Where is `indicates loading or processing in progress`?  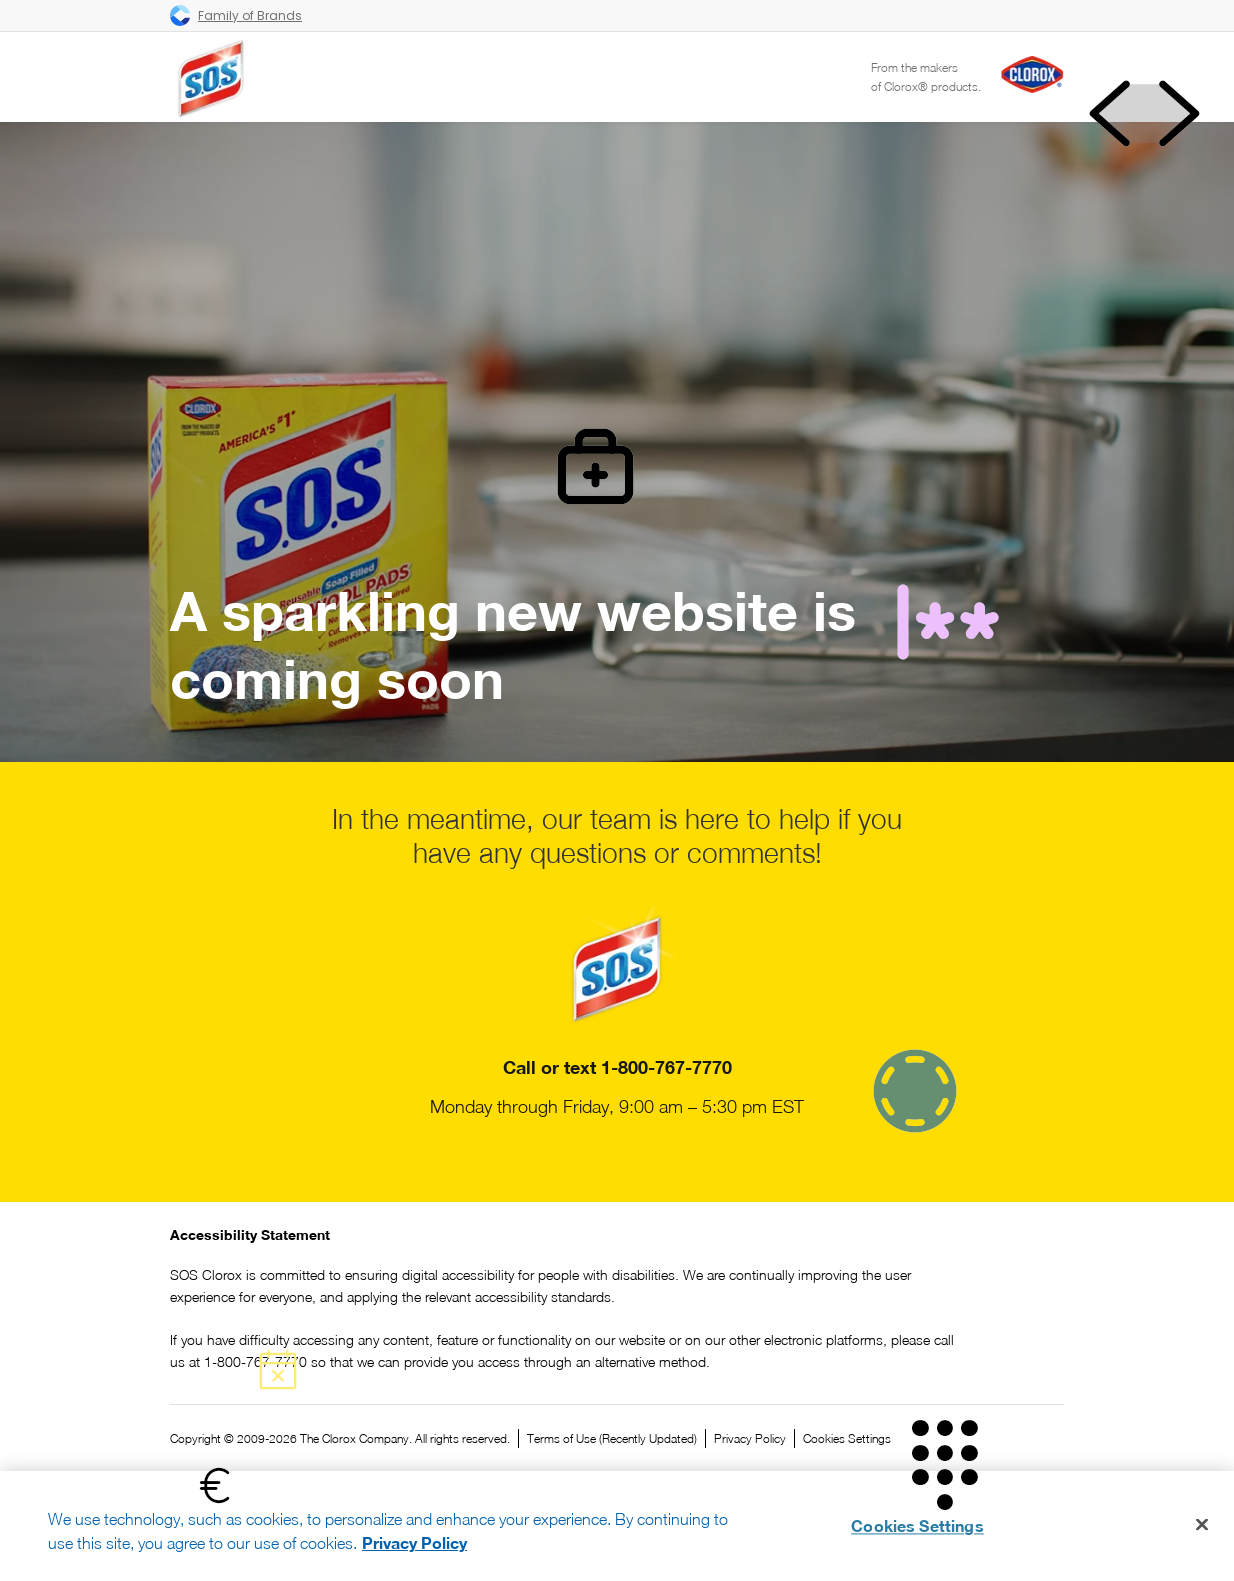 indicates loading or processing in progress is located at coordinates (915, 1091).